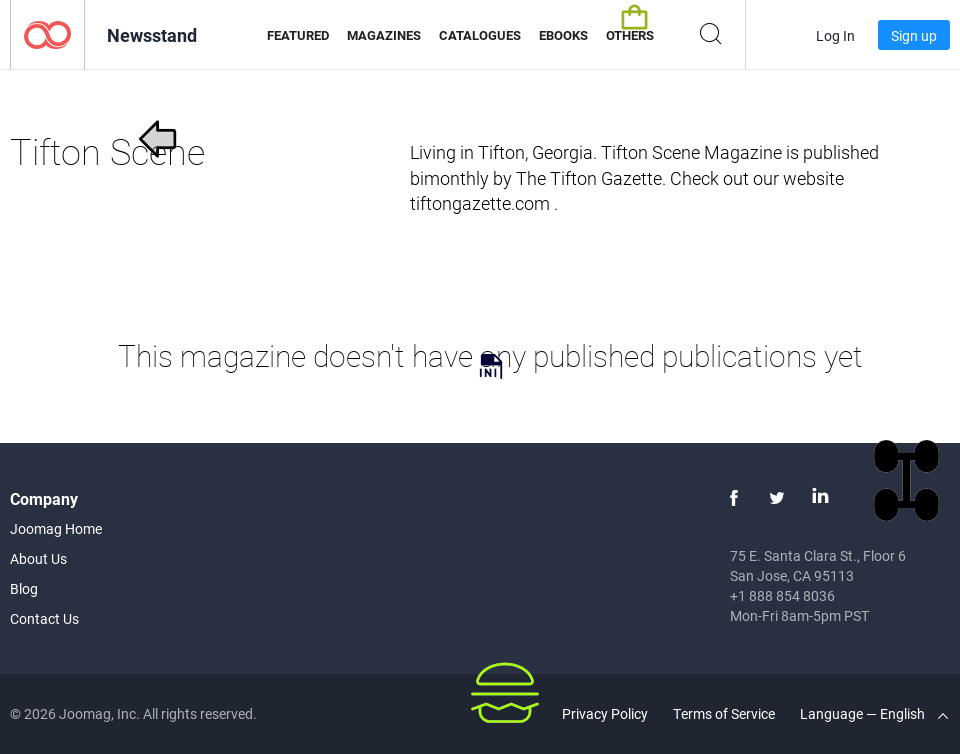 The width and height of the screenshot is (960, 754). I want to click on open navigation menu, so click(505, 694).